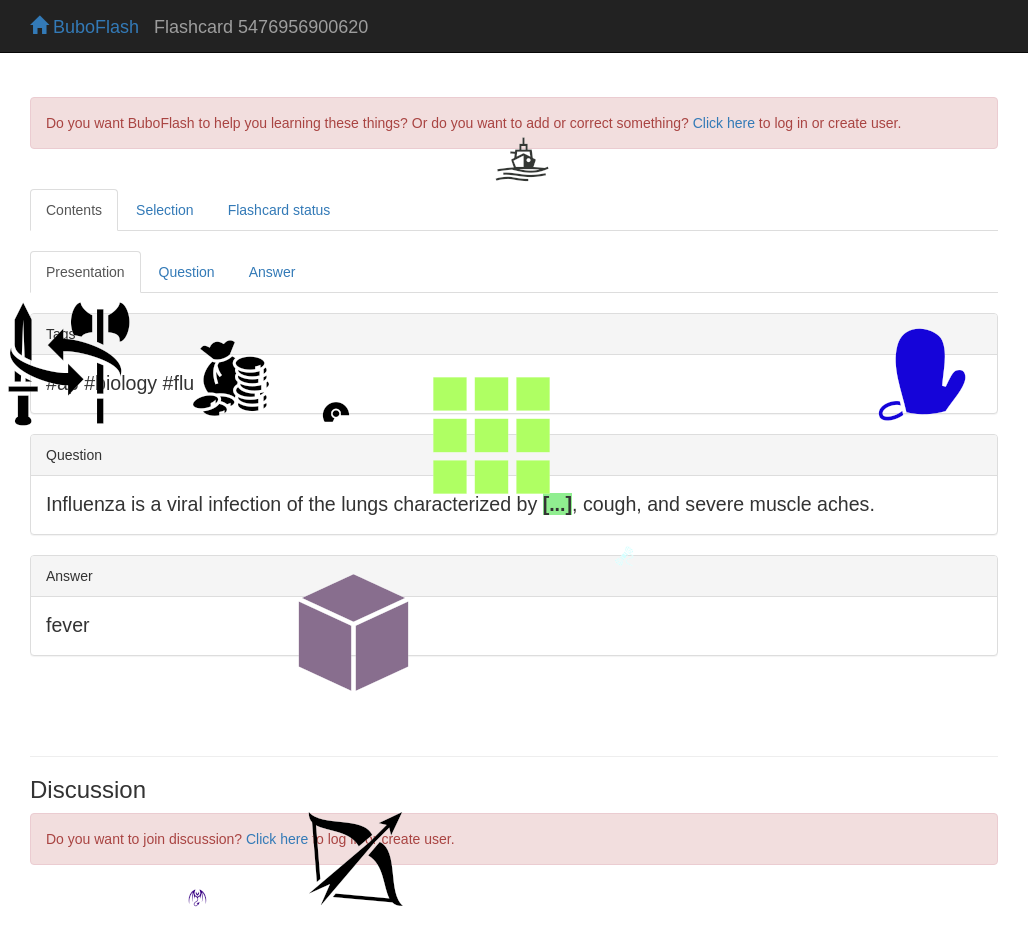 This screenshot has height=945, width=1028. I want to click on access cooking or recipe features, so click(924, 374).